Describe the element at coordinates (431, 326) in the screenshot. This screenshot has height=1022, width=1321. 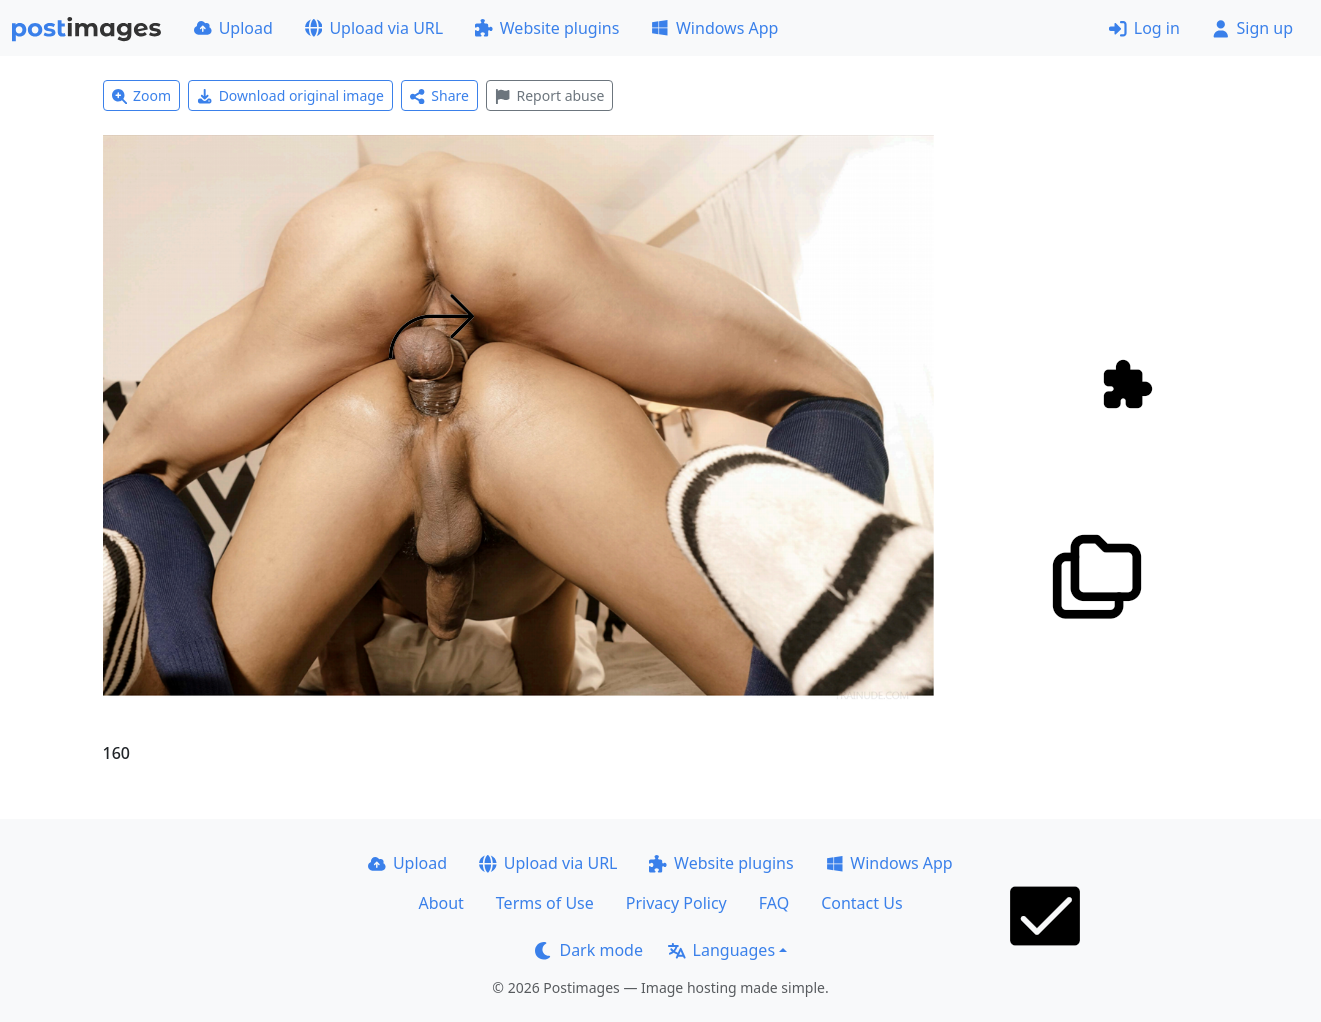
I see `share or forward content` at that location.